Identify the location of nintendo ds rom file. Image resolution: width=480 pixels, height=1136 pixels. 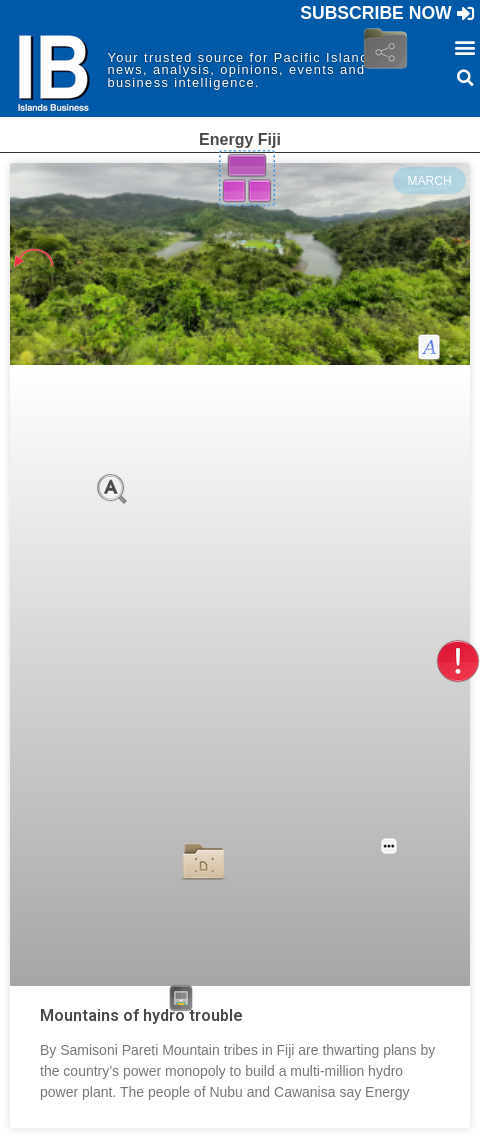
(181, 998).